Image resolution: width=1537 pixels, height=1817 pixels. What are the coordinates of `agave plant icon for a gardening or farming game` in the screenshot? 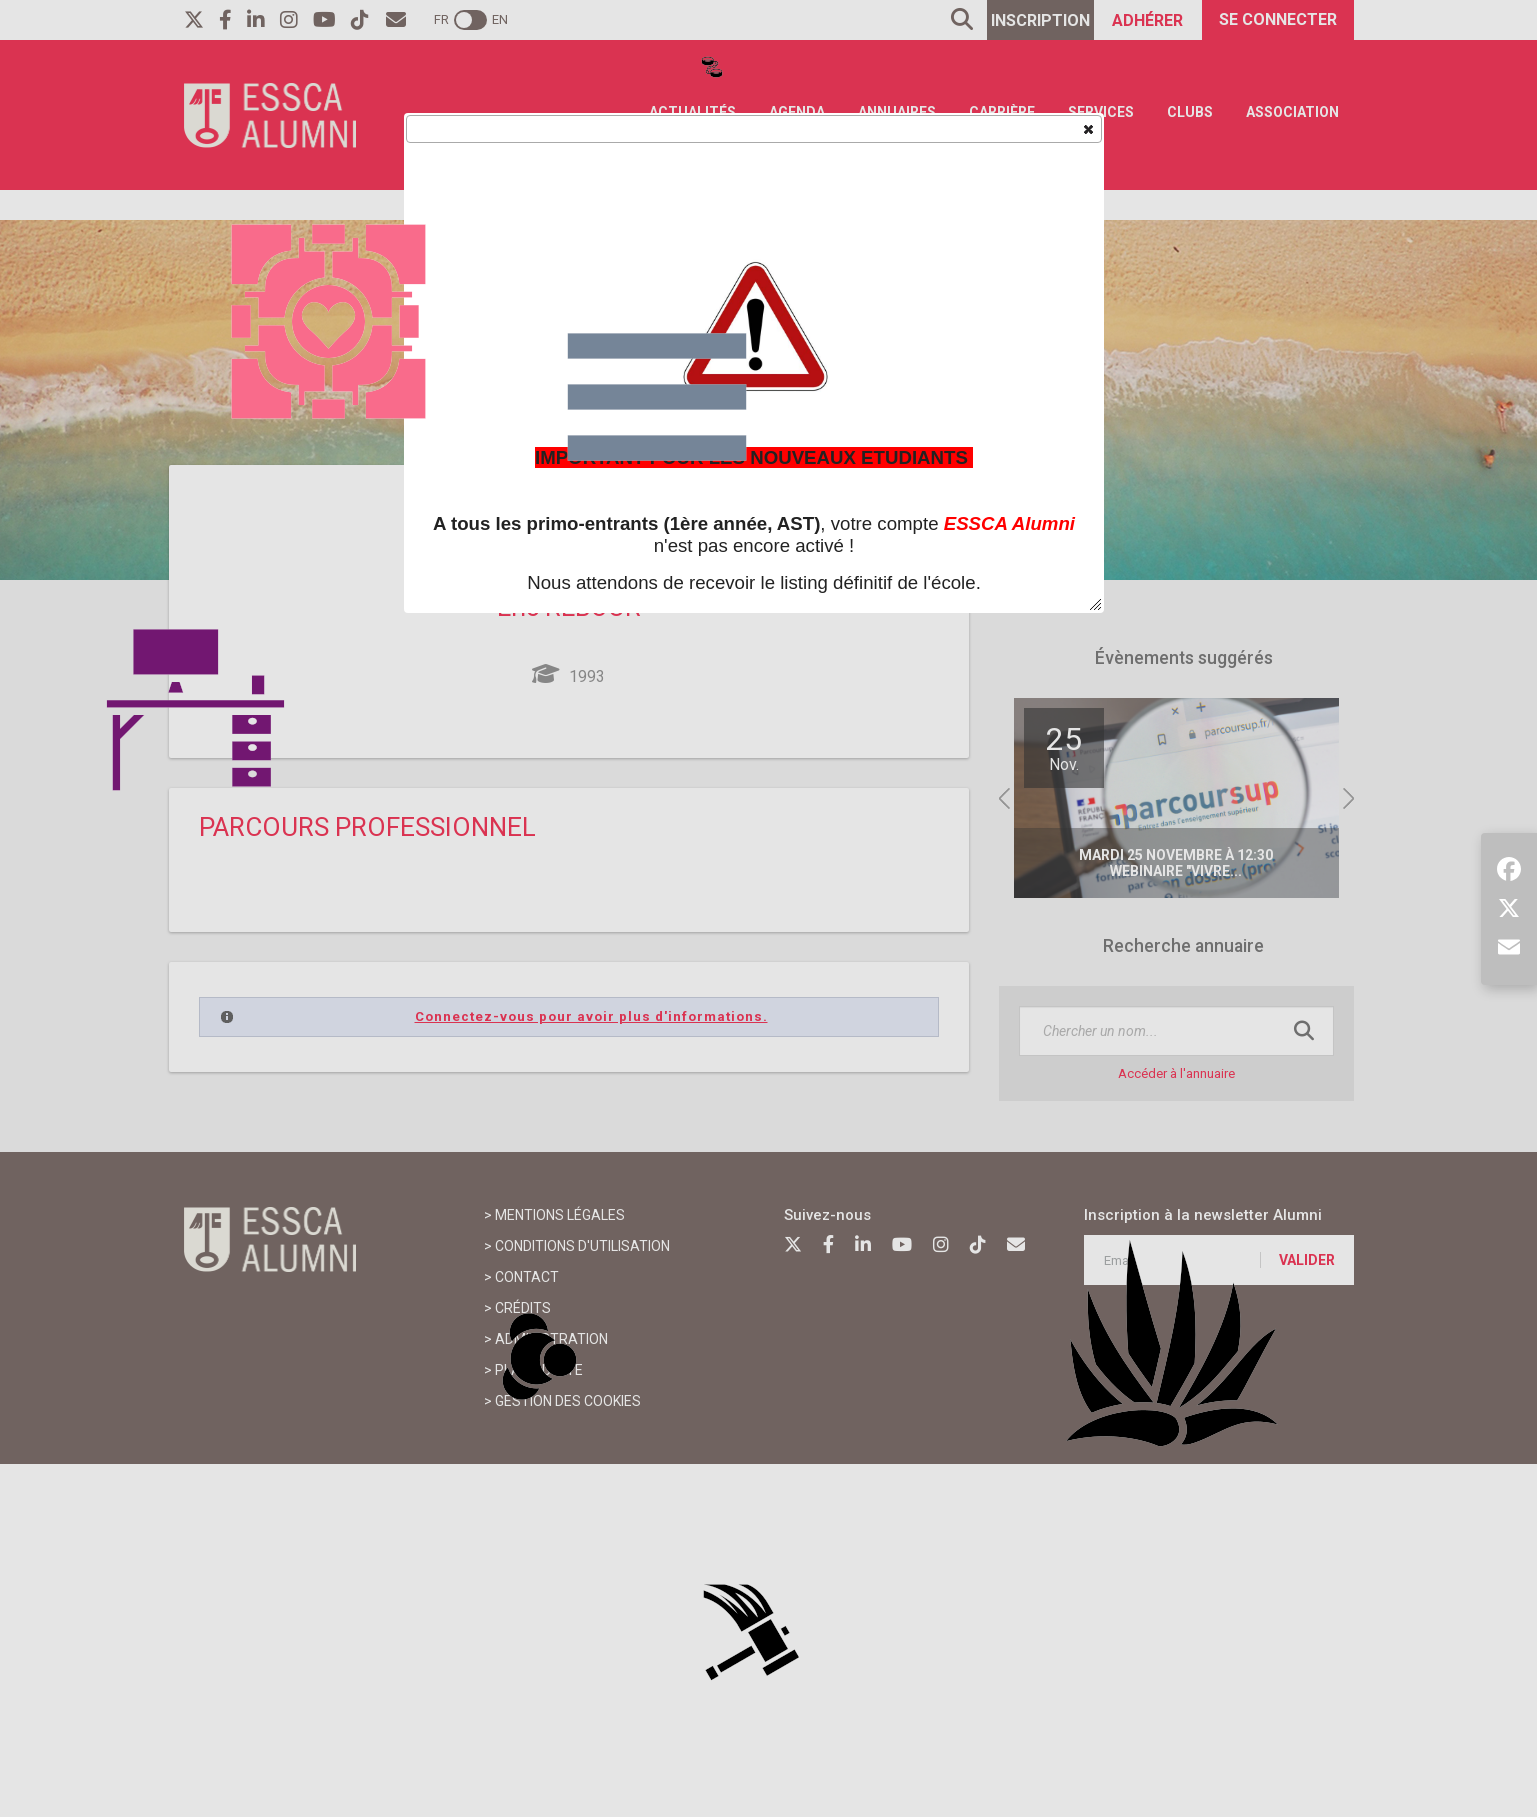 It's located at (1172, 1343).